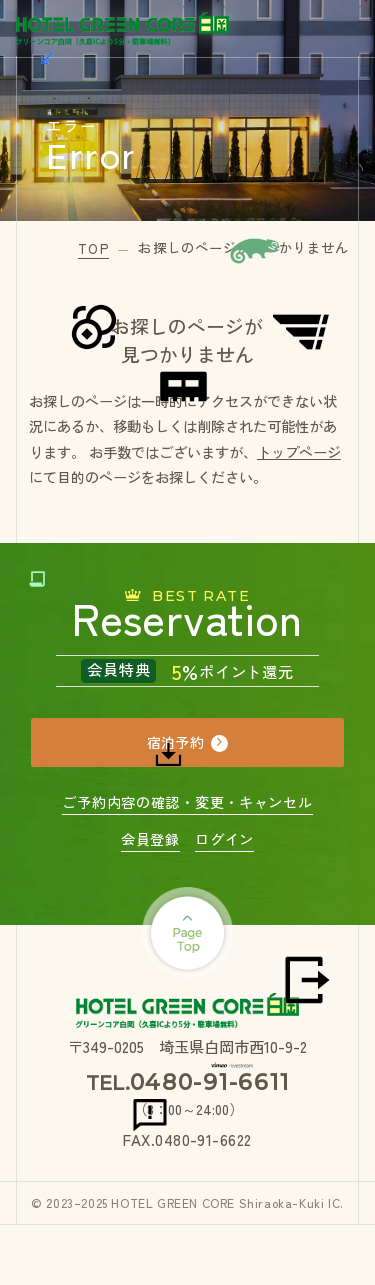 Image resolution: width=375 pixels, height=1285 pixels. What do you see at coordinates (304, 980) in the screenshot?
I see `log out of your account` at bounding box center [304, 980].